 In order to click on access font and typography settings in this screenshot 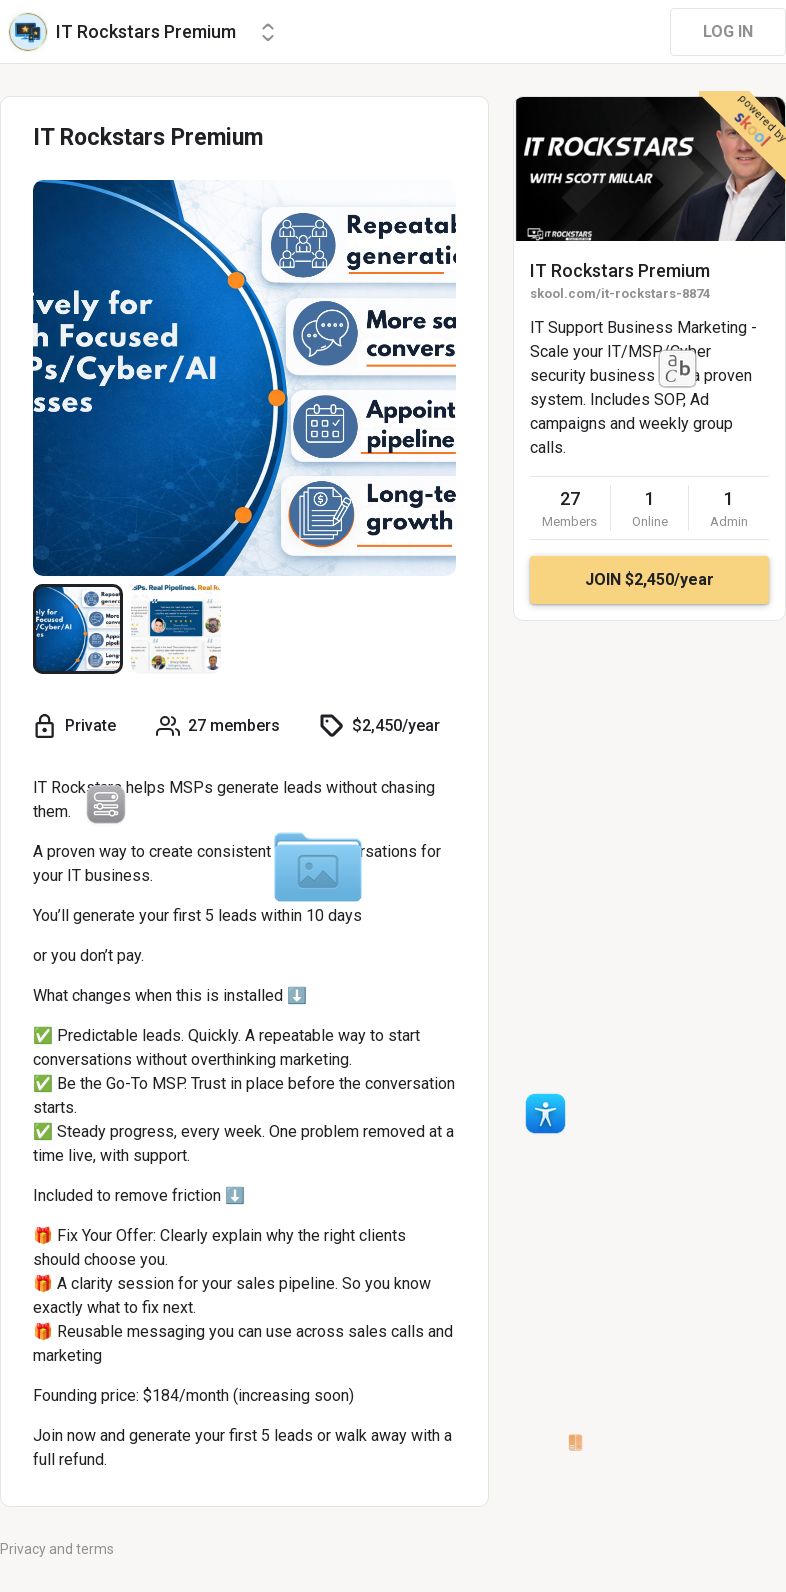, I will do `click(677, 368)`.